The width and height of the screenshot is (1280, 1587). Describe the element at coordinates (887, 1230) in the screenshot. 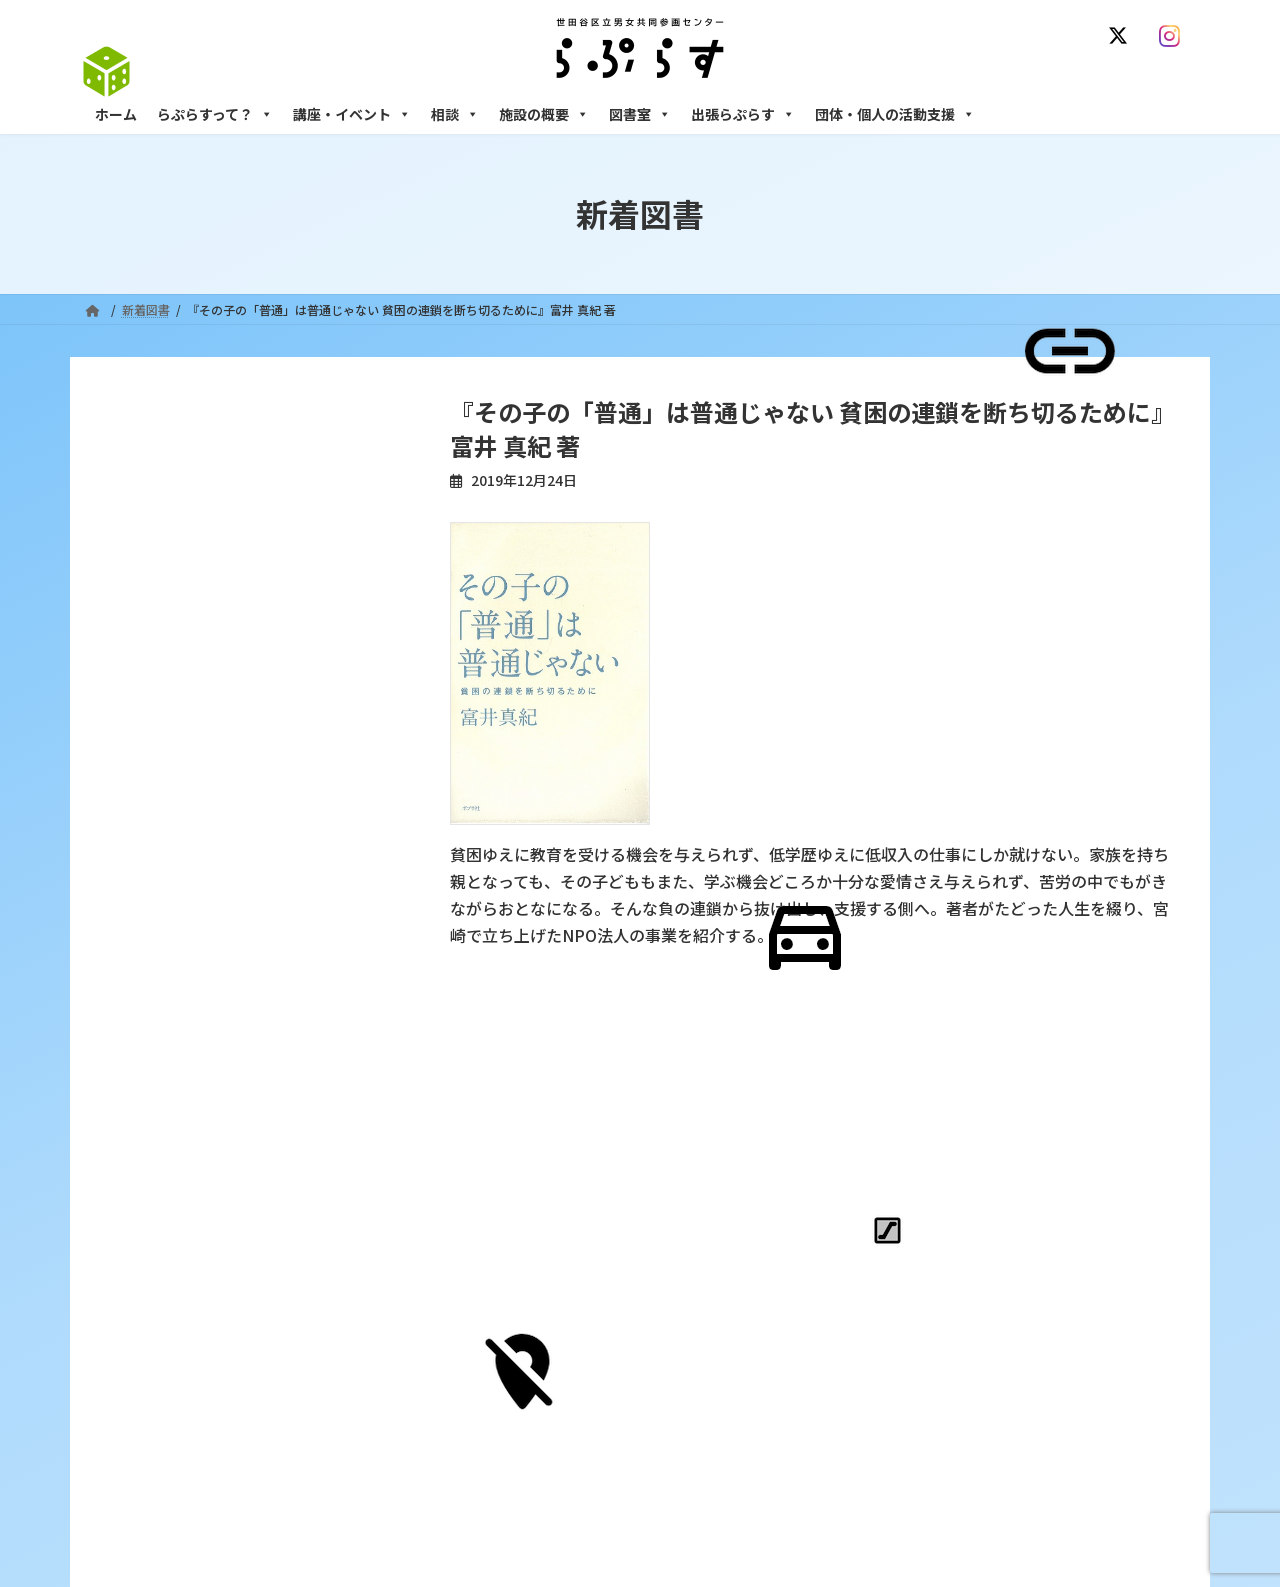

I see `indicates escalator access nearby` at that location.